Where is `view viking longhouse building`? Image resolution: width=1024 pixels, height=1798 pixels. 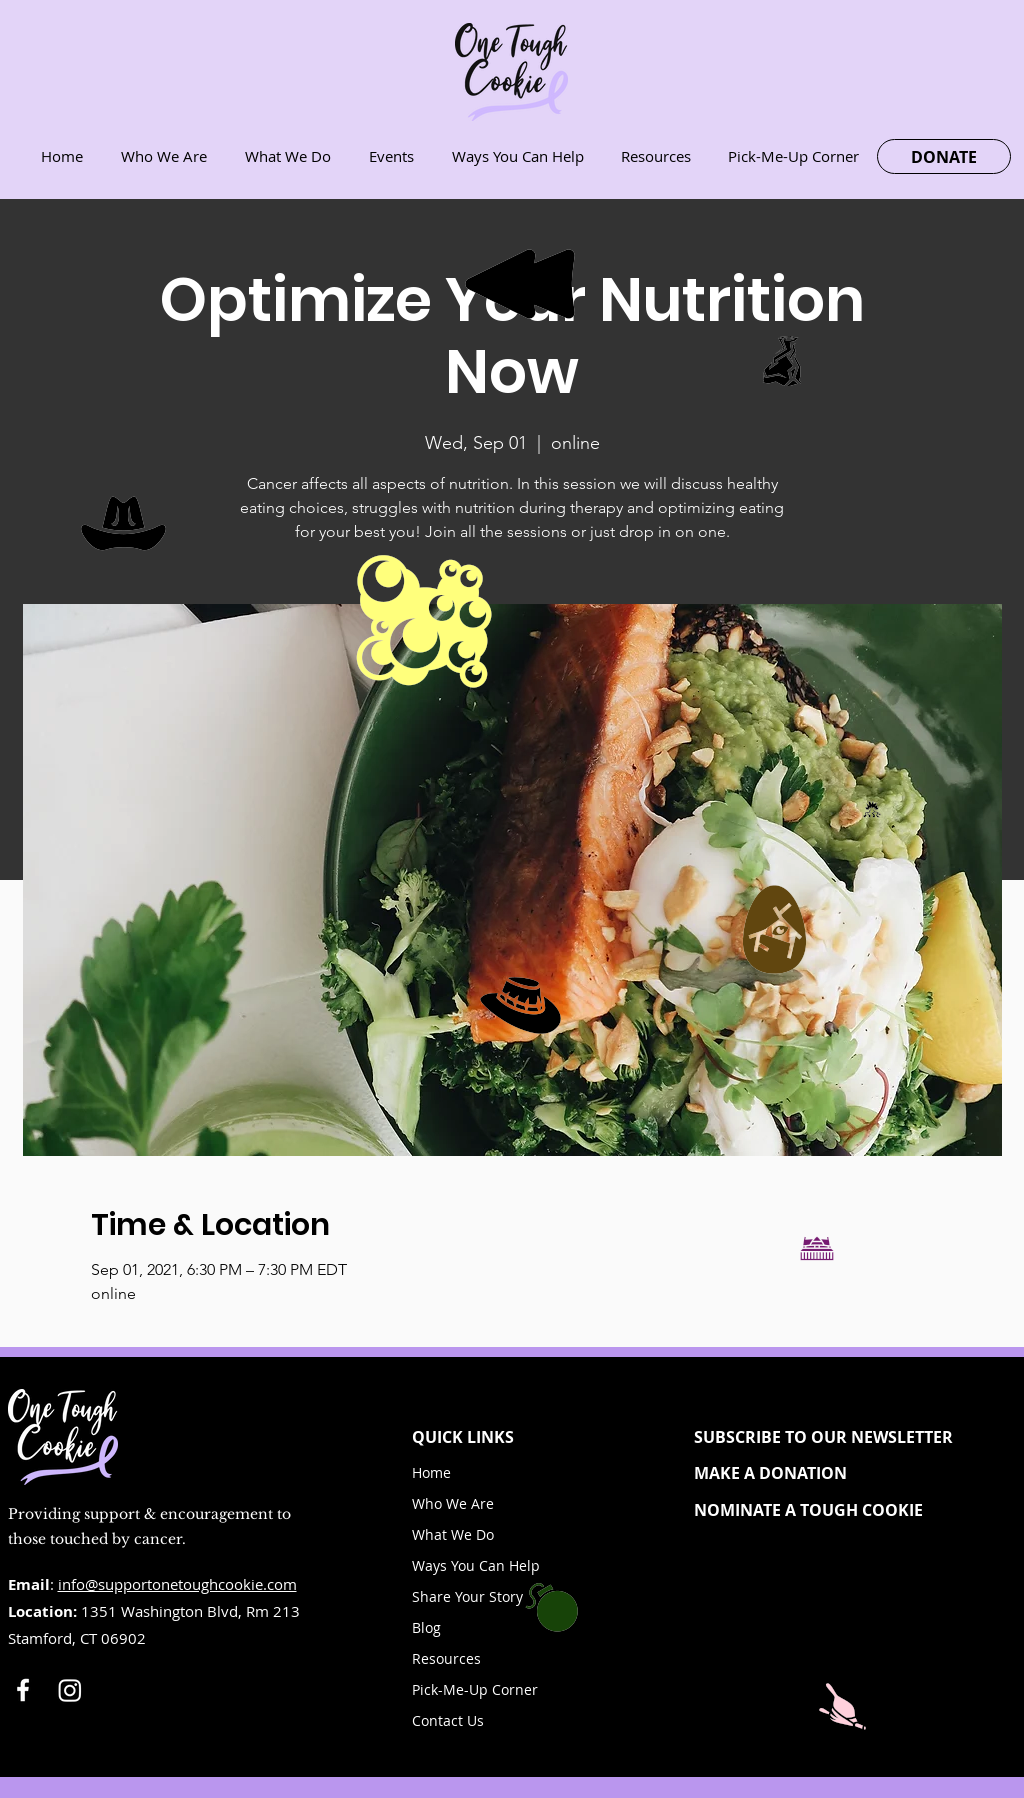 view viking longhouse building is located at coordinates (817, 1246).